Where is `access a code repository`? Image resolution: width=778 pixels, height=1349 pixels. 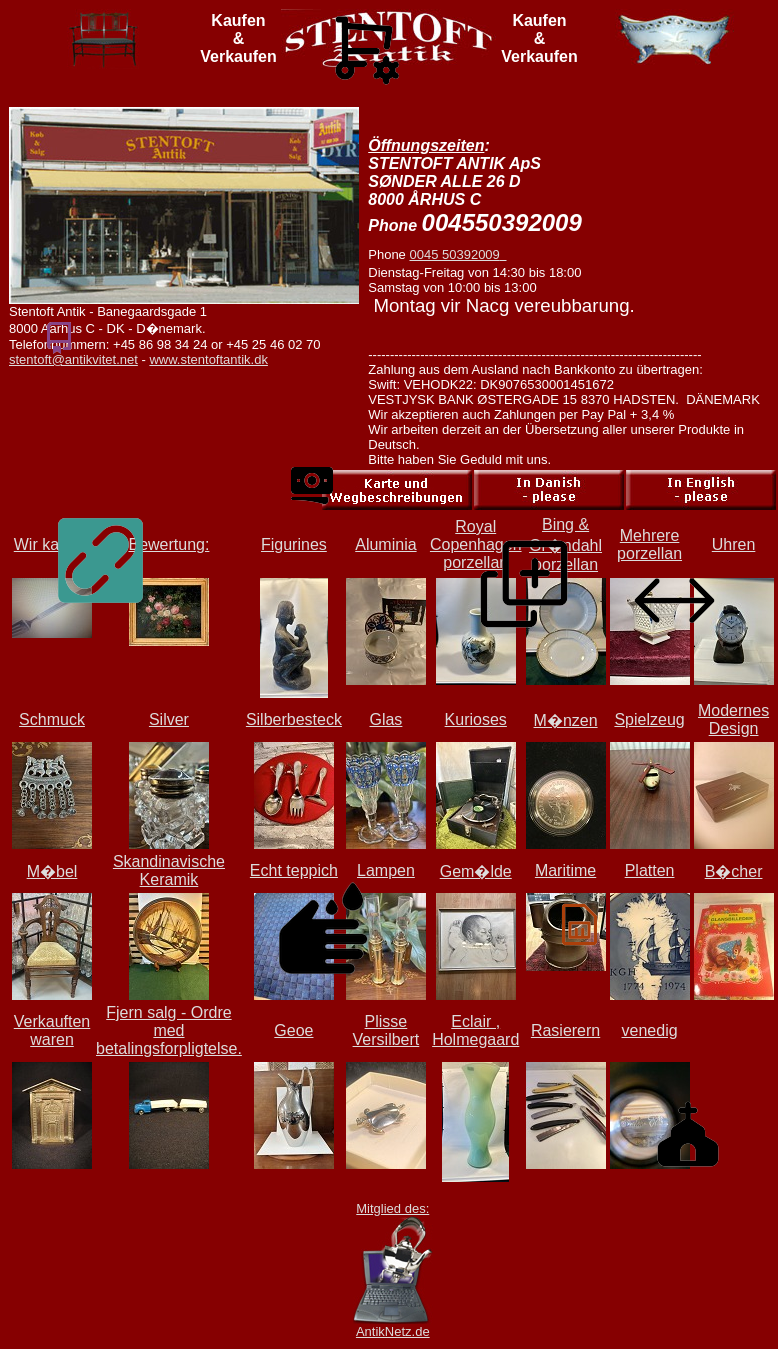
access a code repository is located at coordinates (59, 338).